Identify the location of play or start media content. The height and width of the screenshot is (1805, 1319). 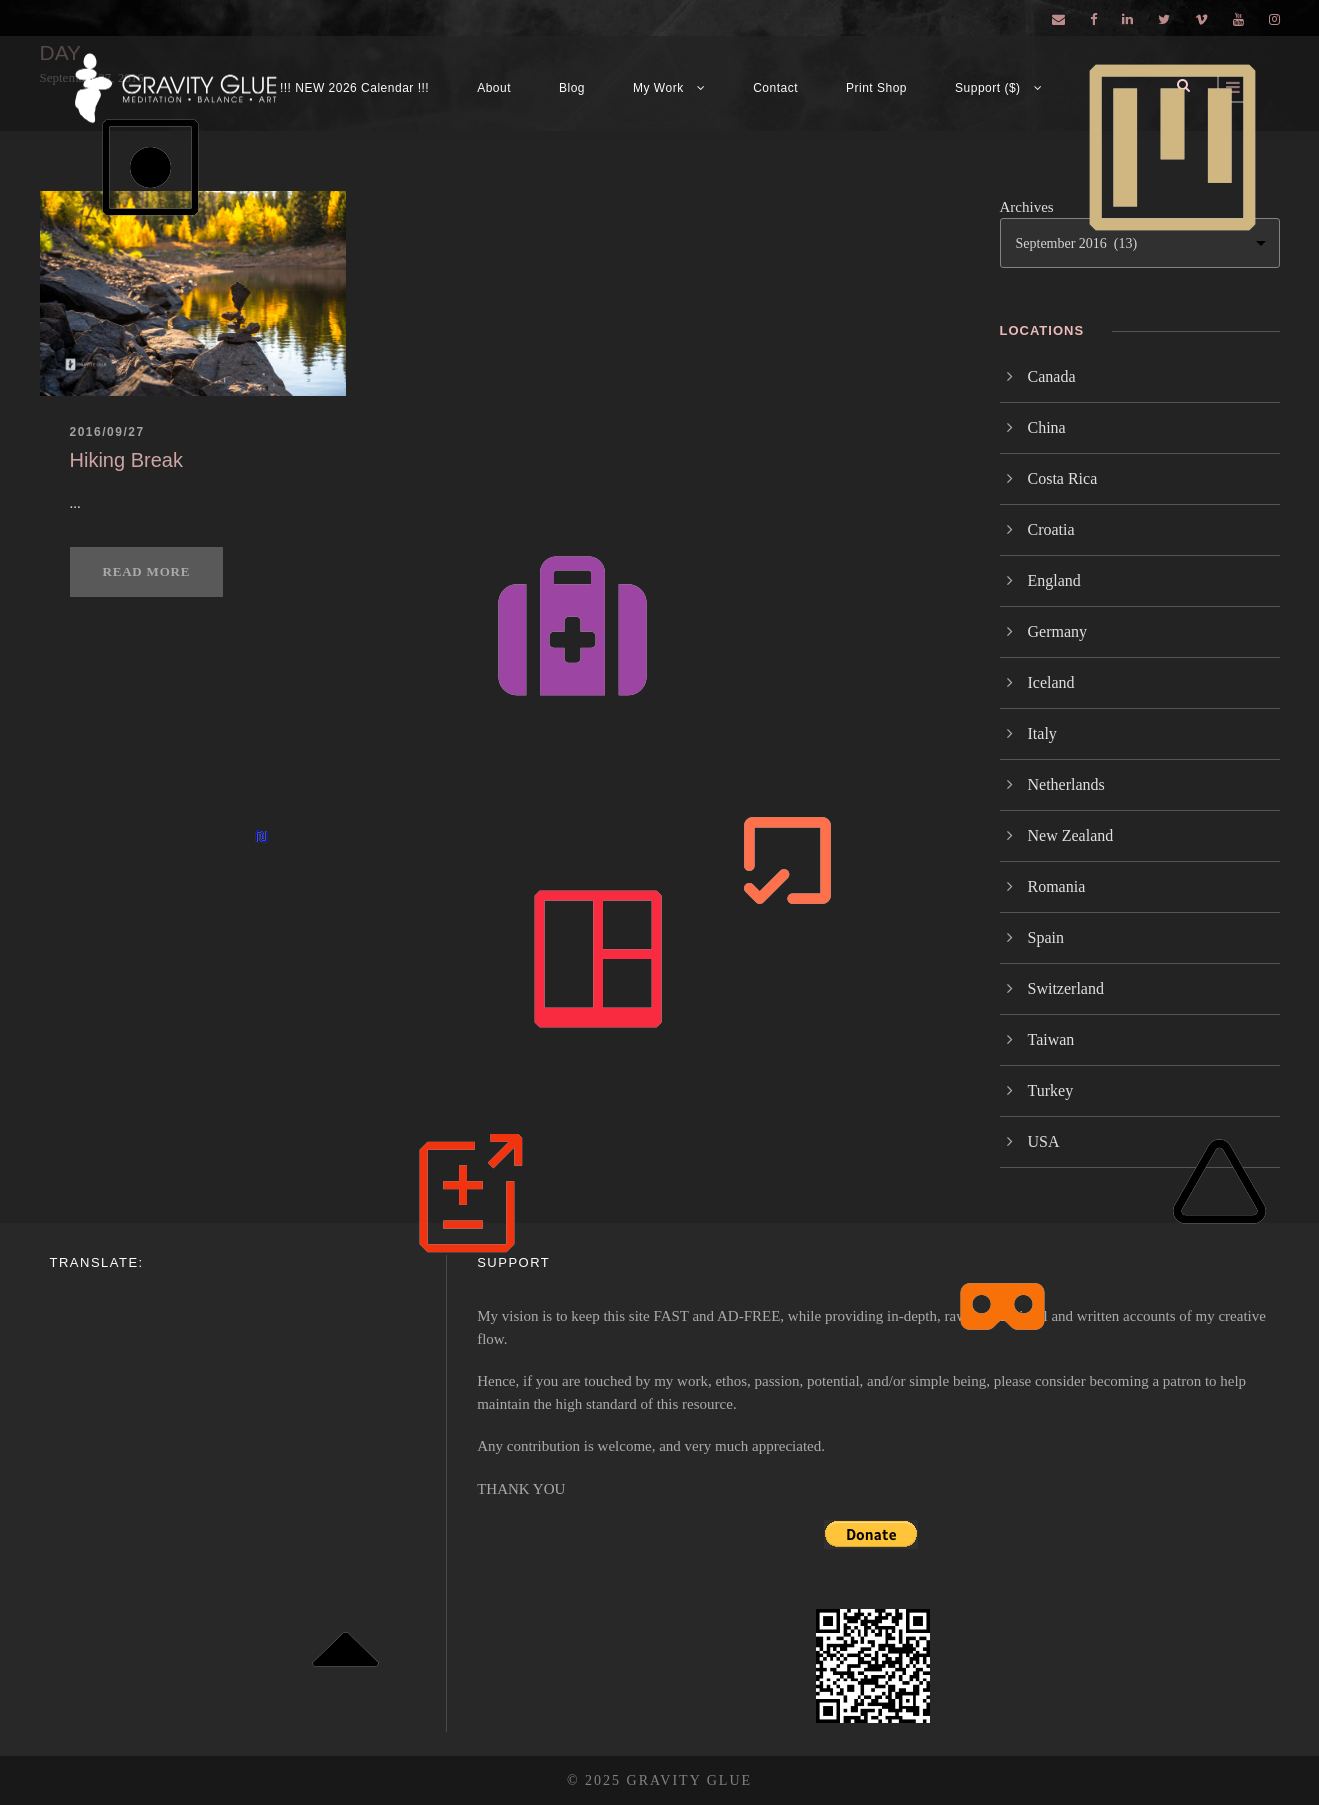
(1219, 1181).